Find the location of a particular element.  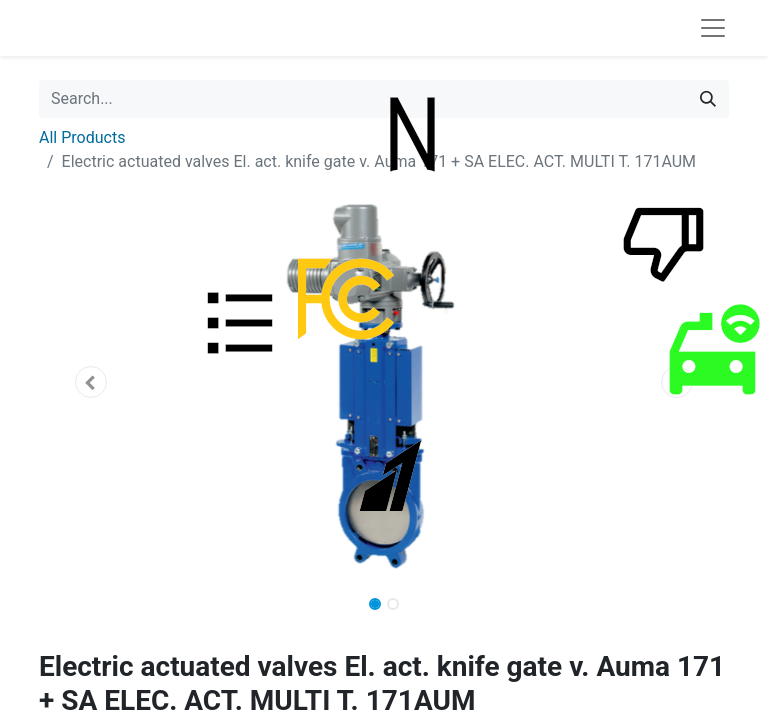

dislike or downvote content is located at coordinates (663, 240).